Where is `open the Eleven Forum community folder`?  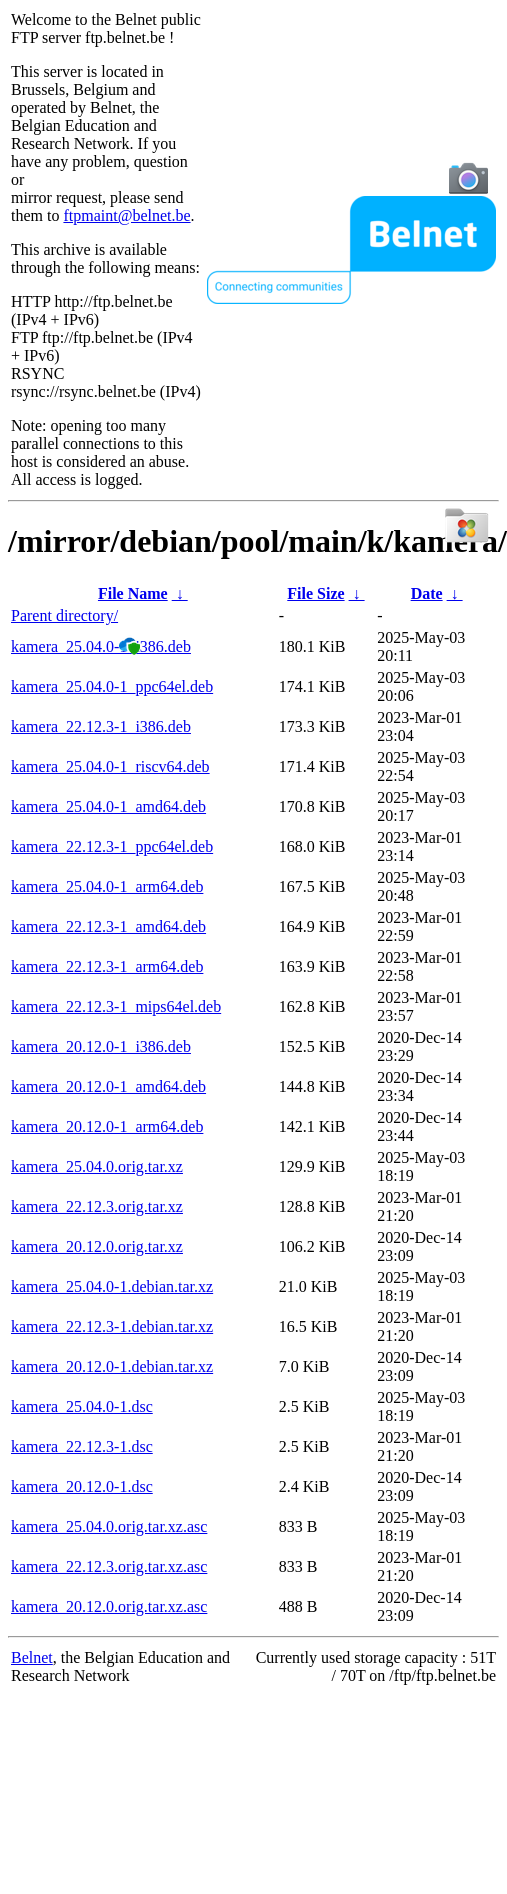 open the Eleven Forum community folder is located at coordinates (466, 526).